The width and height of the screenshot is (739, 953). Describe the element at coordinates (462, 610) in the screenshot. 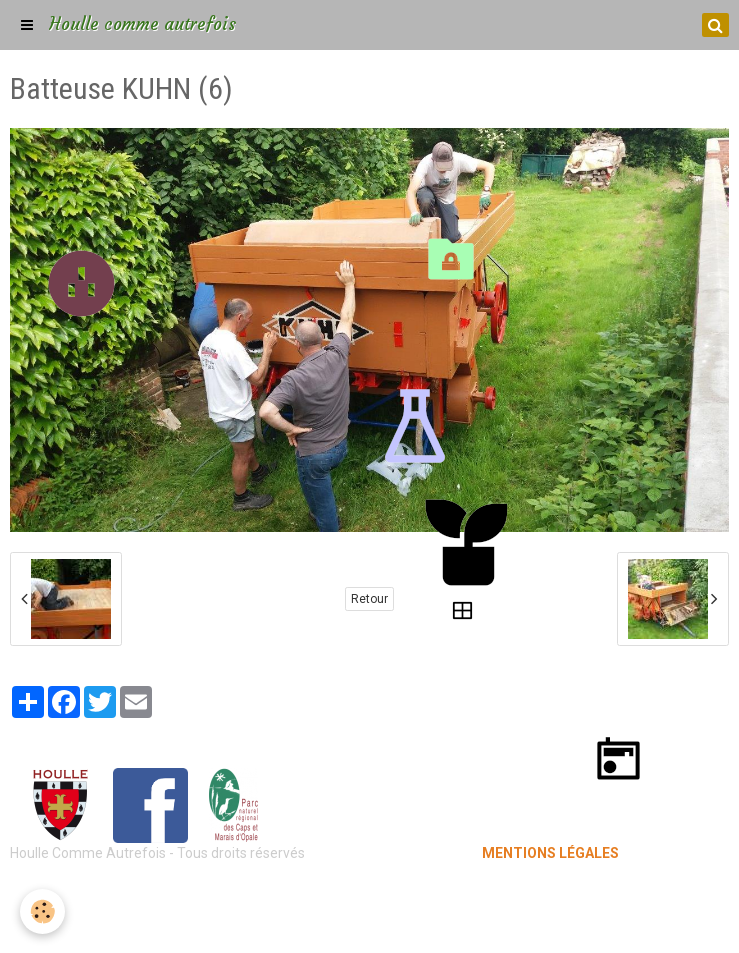

I see `switch to grid view layout` at that location.